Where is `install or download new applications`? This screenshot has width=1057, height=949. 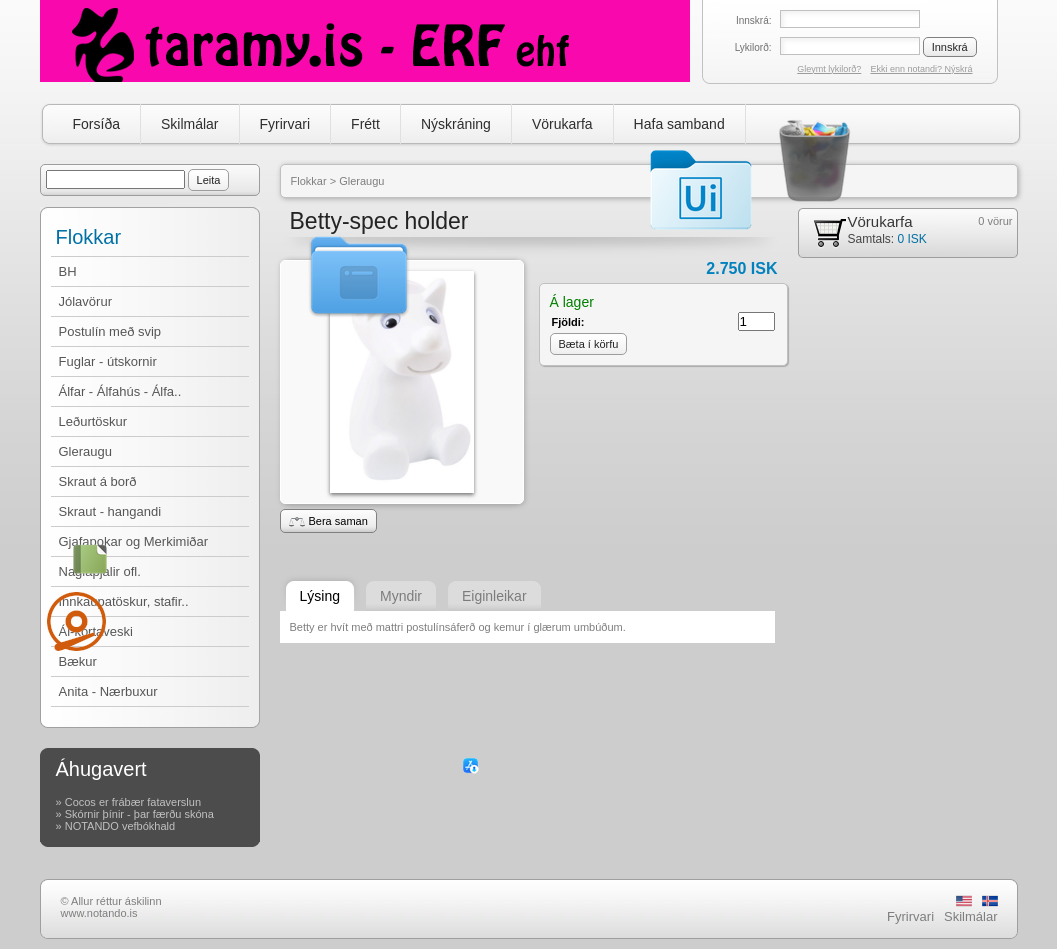
install or download new applications is located at coordinates (470, 765).